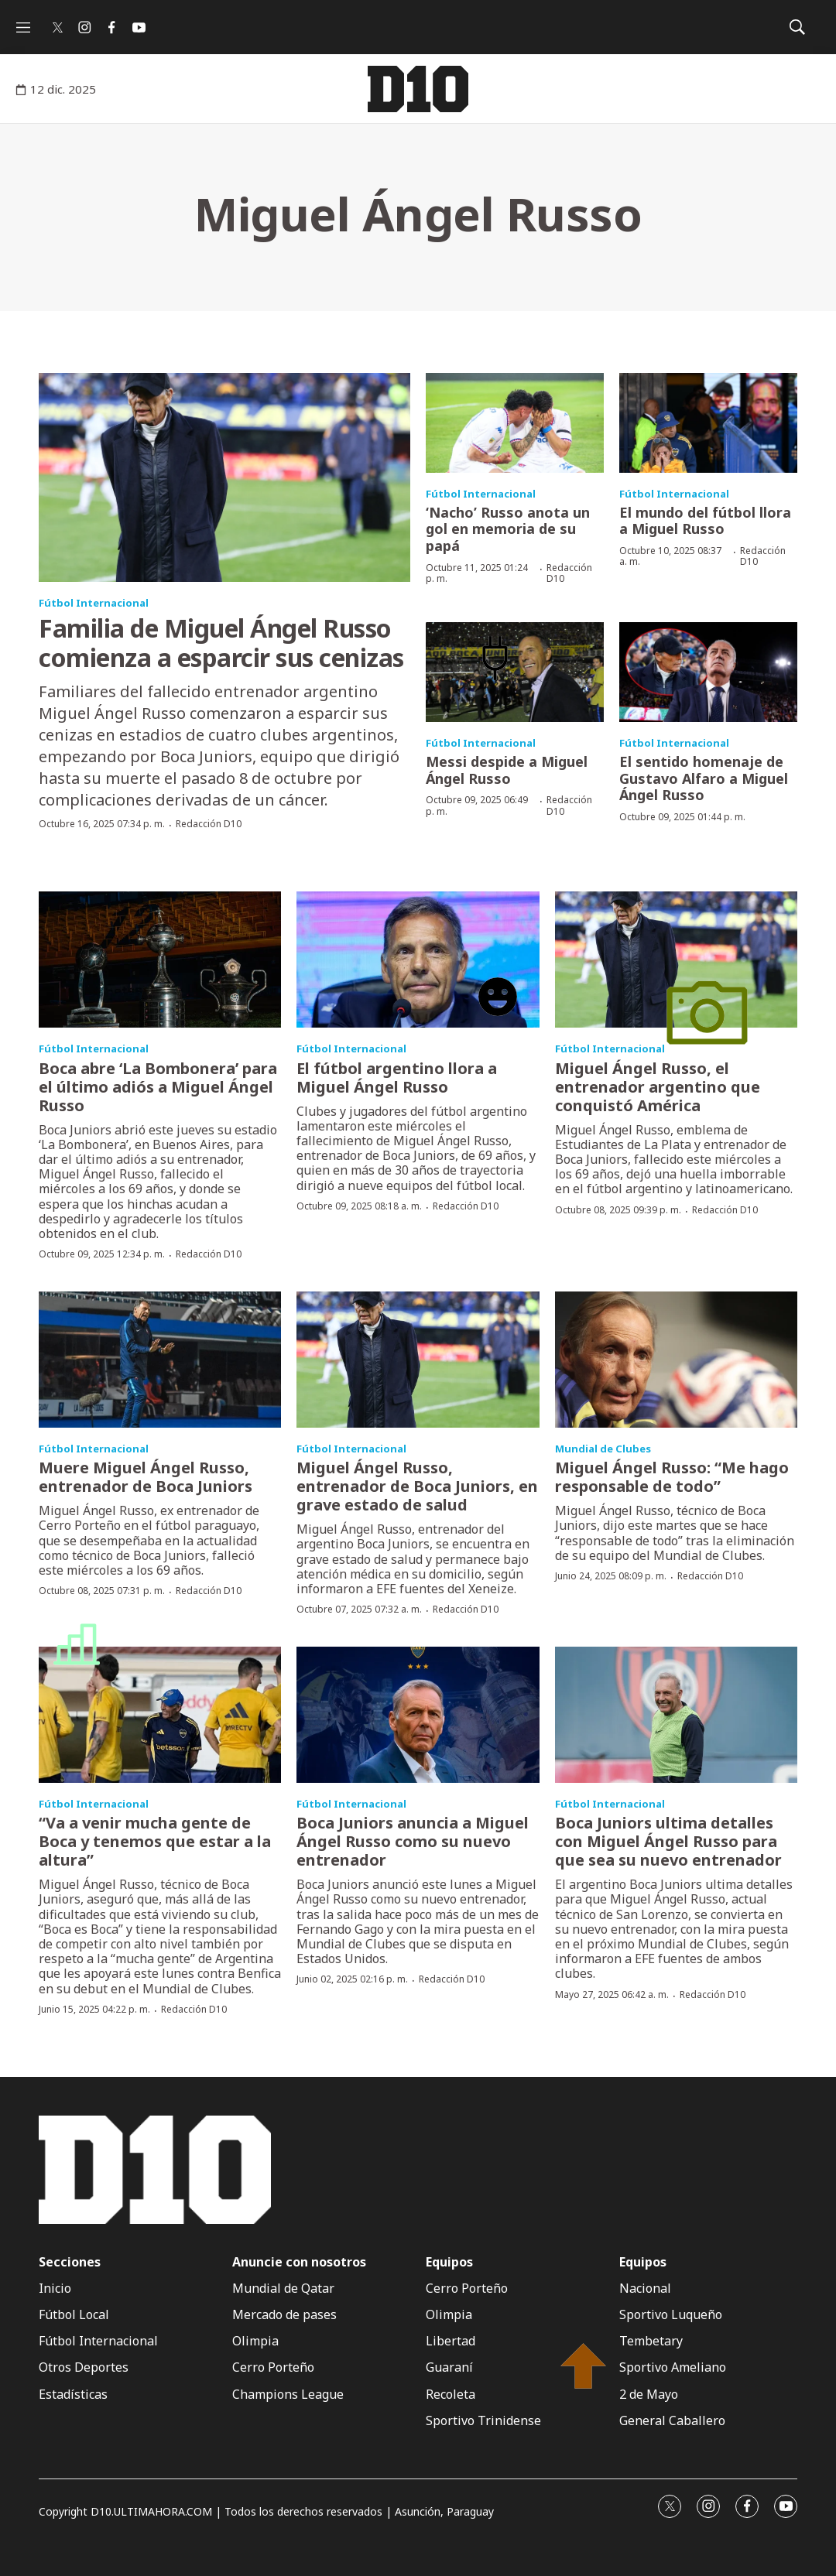  Describe the element at coordinates (707, 1015) in the screenshot. I see `take a photo or screenshot` at that location.